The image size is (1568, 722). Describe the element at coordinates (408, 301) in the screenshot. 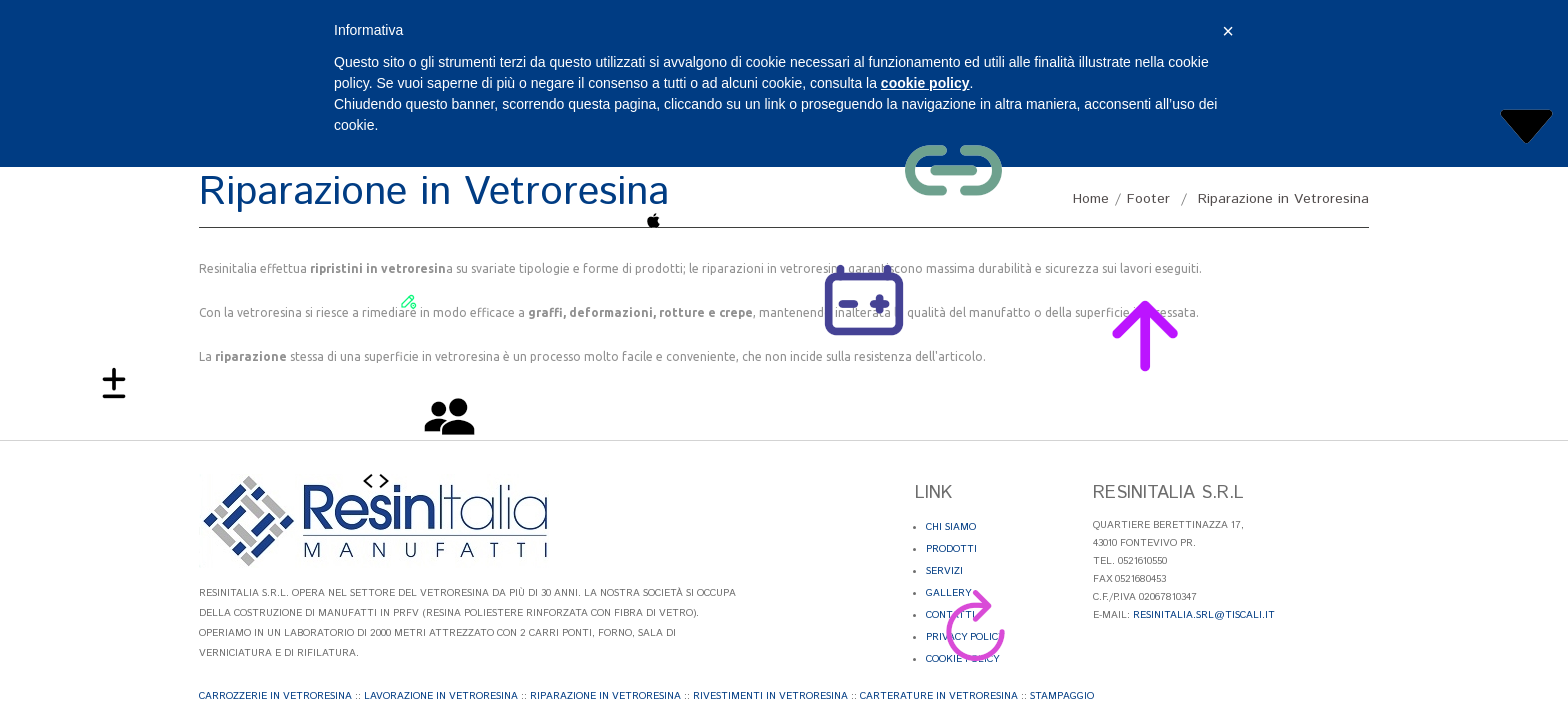

I see `pin or save an edited note` at that location.